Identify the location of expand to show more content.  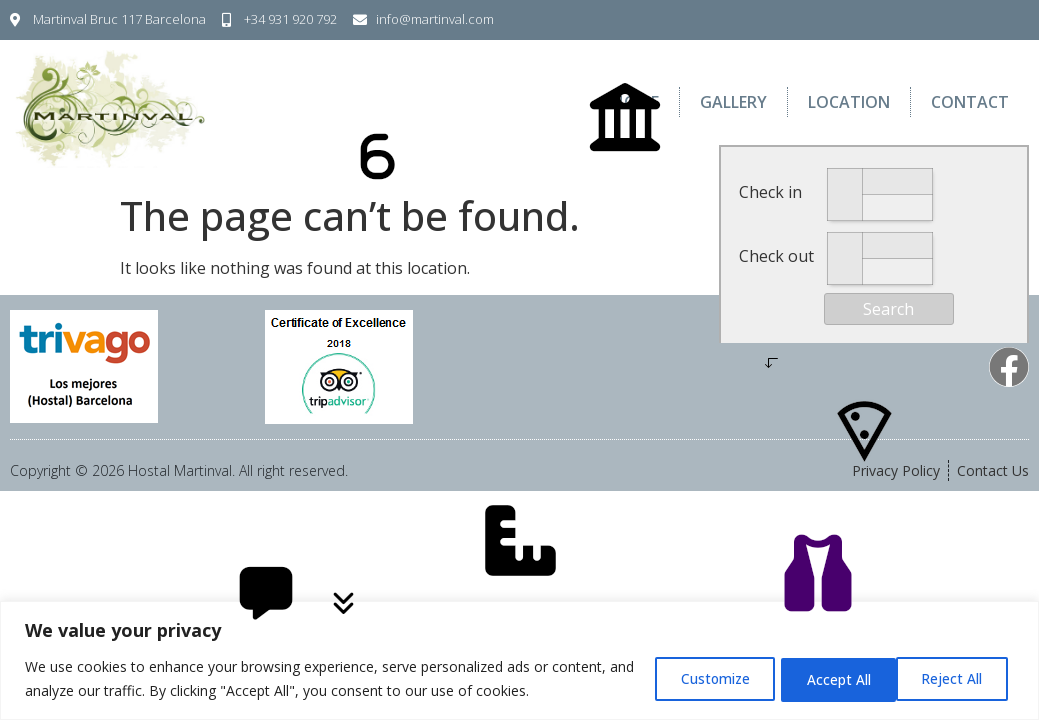
(343, 602).